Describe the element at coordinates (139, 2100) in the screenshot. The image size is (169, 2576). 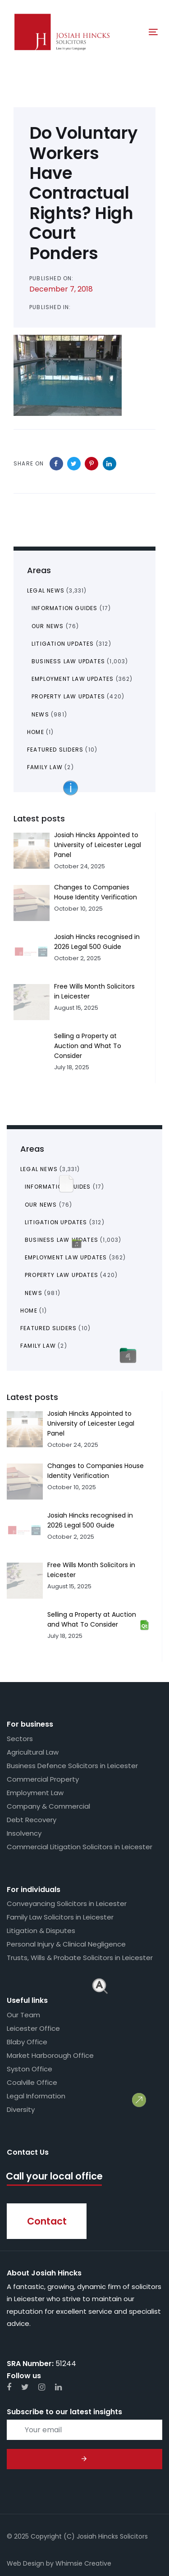
I see `indicates a symbolic link or shortcut to another file` at that location.